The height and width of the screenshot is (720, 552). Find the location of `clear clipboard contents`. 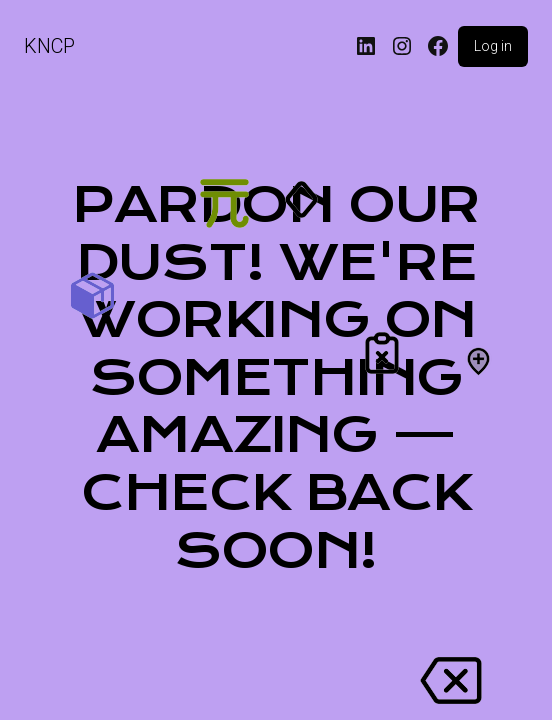

clear clipboard contents is located at coordinates (382, 353).